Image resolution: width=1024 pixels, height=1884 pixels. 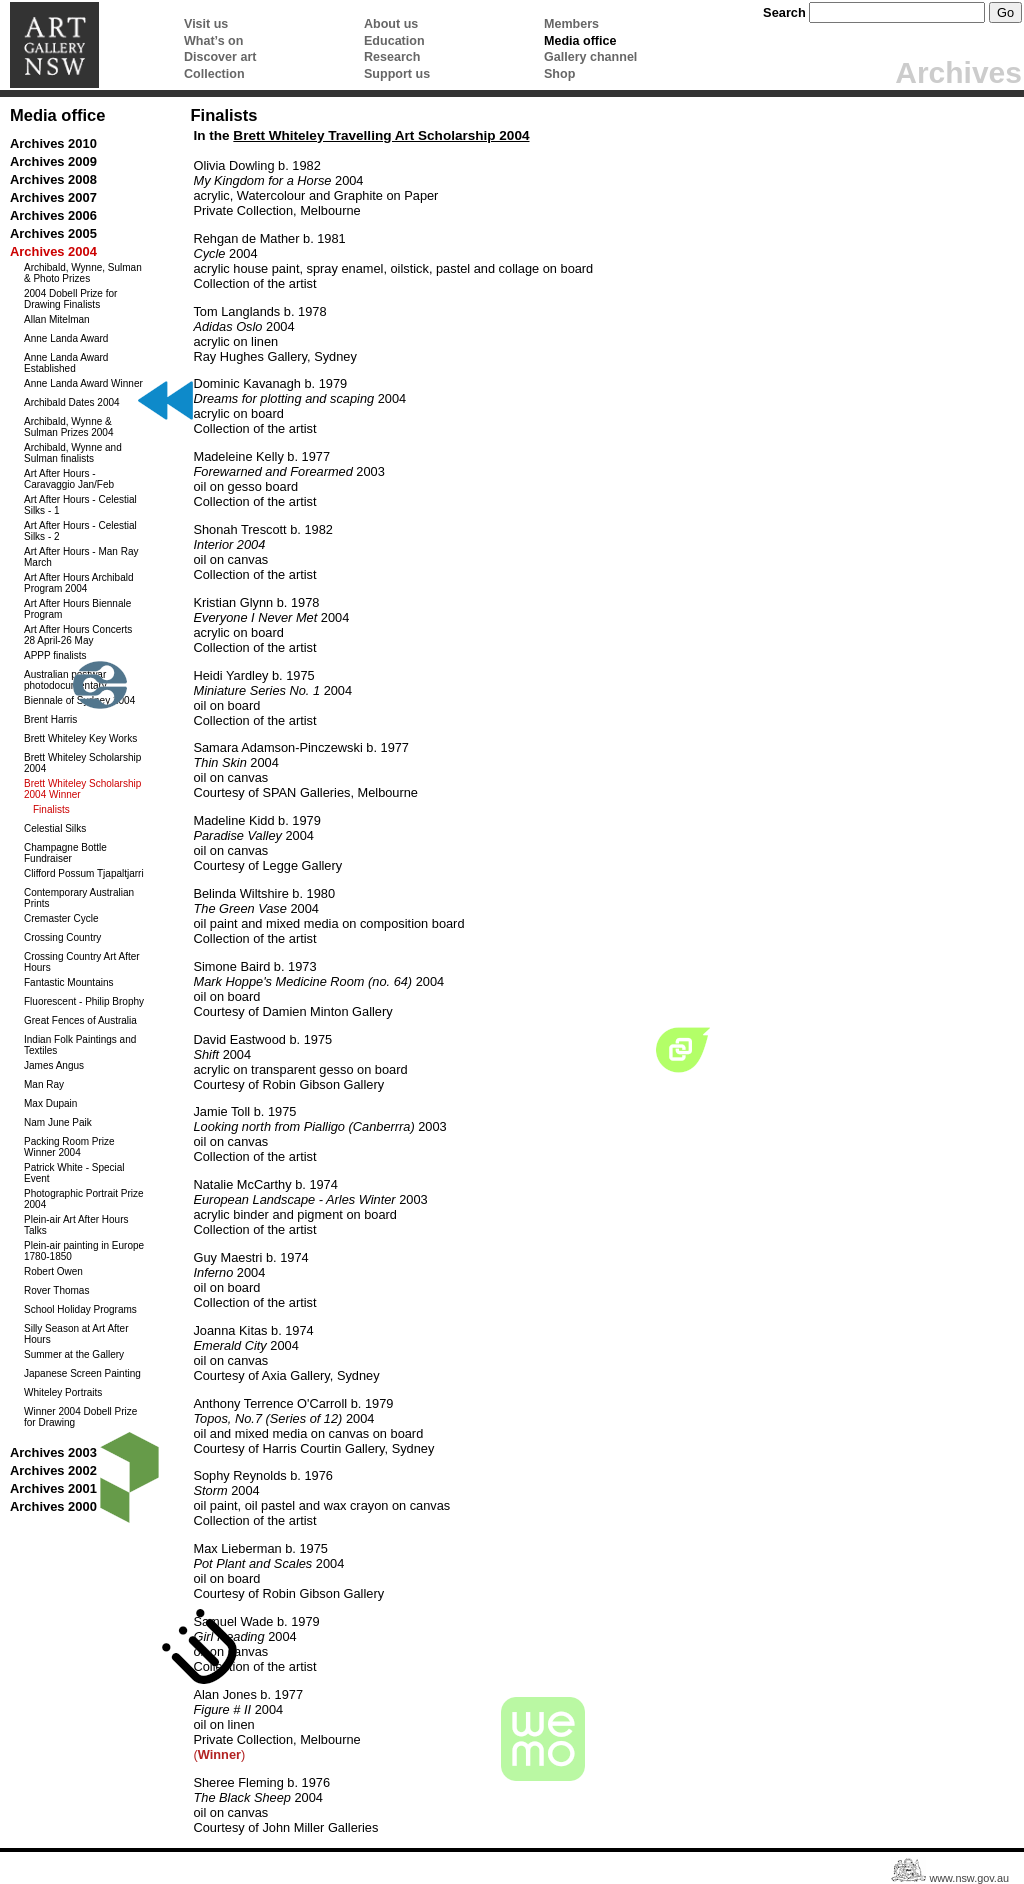 What do you see at coordinates (199, 1646) in the screenshot?
I see `i3 window manager logo` at bounding box center [199, 1646].